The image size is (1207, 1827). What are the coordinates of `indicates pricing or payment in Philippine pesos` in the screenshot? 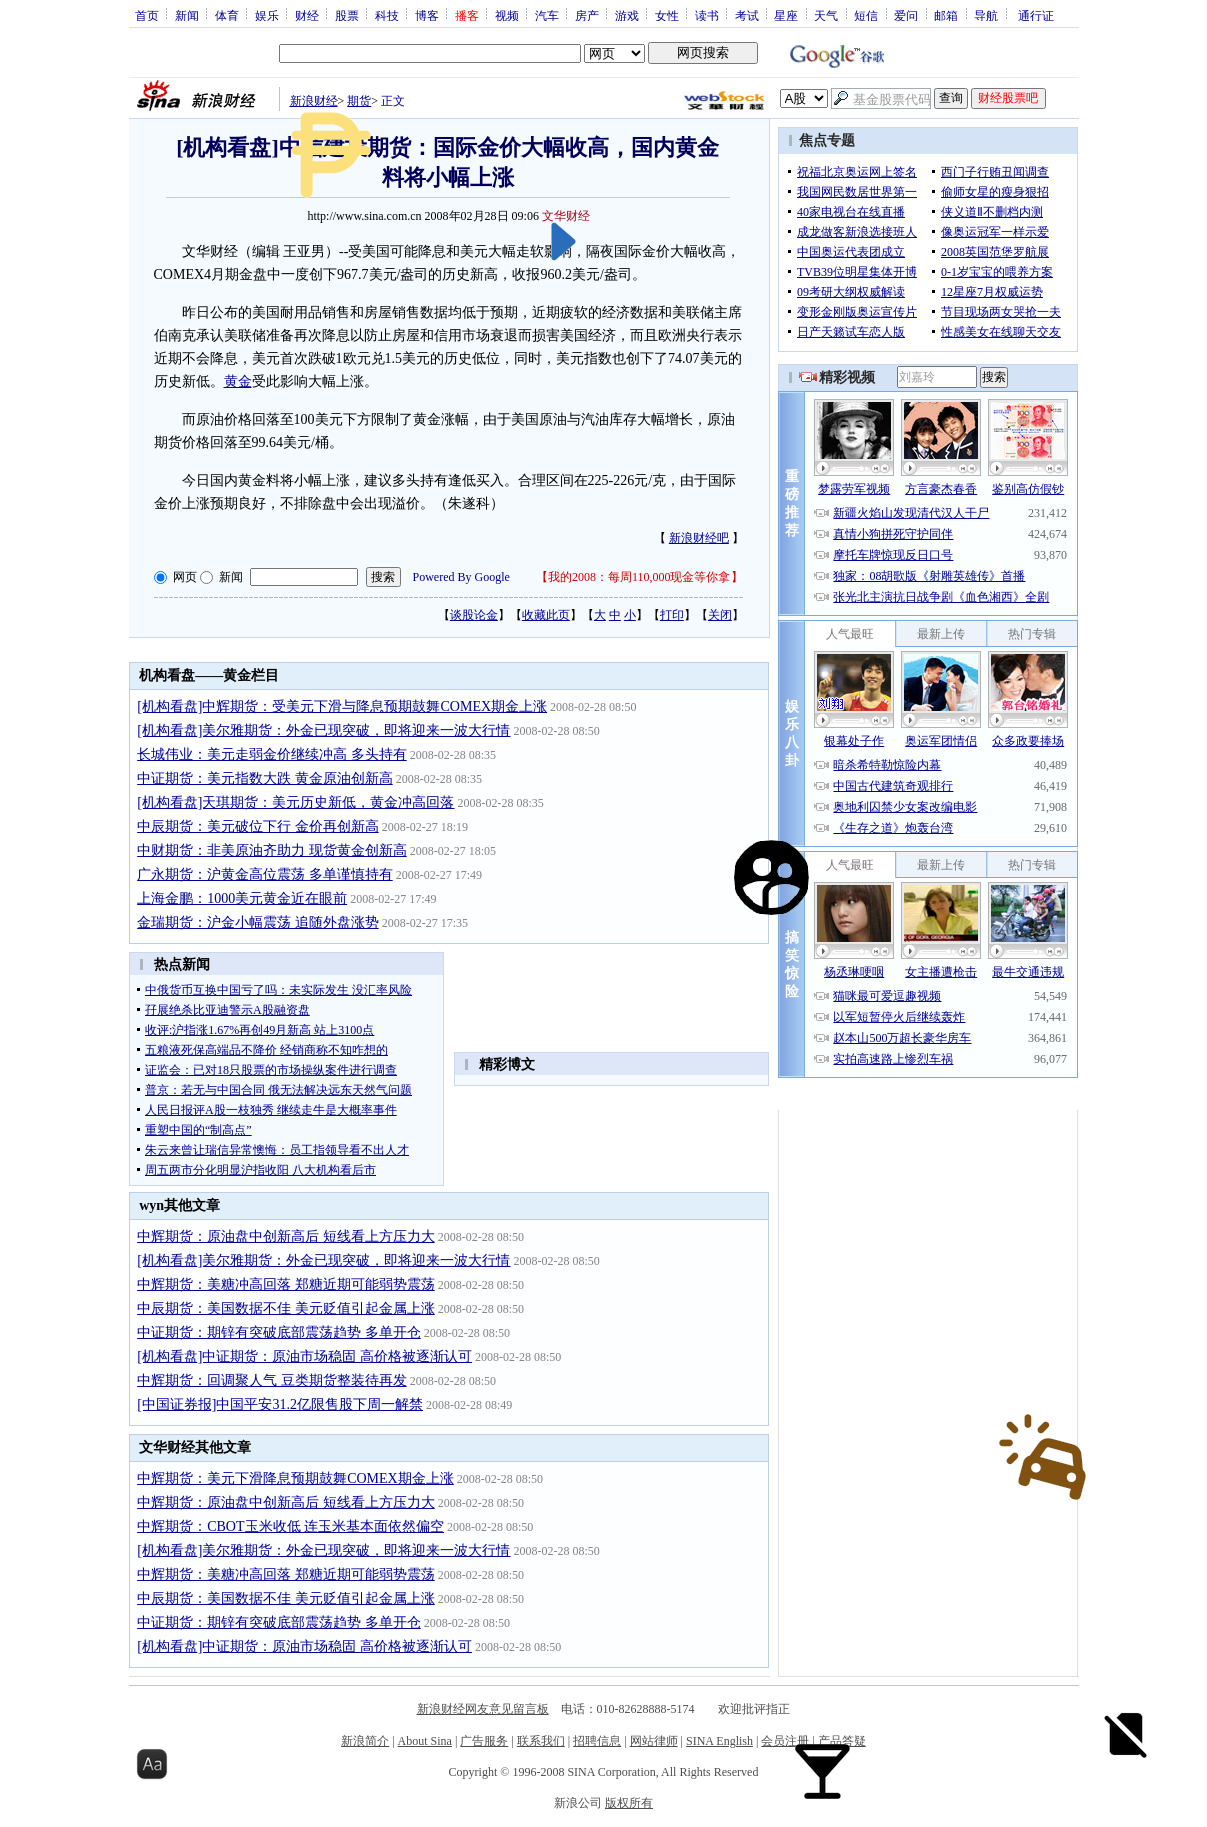 It's located at (328, 155).